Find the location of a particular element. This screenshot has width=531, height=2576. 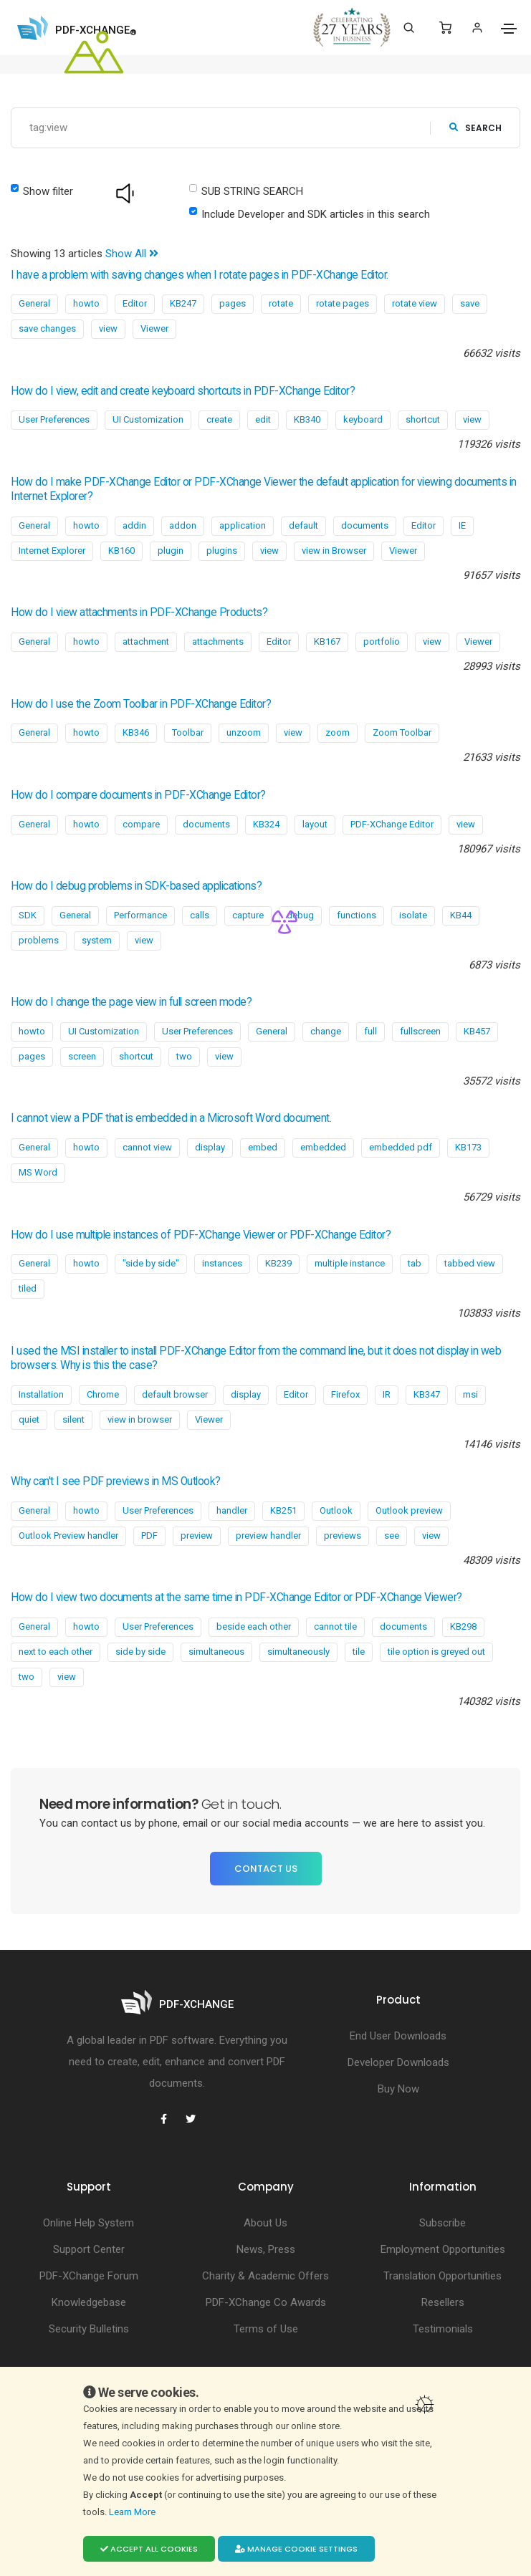

access settings or preferences is located at coordinates (424, 2404).